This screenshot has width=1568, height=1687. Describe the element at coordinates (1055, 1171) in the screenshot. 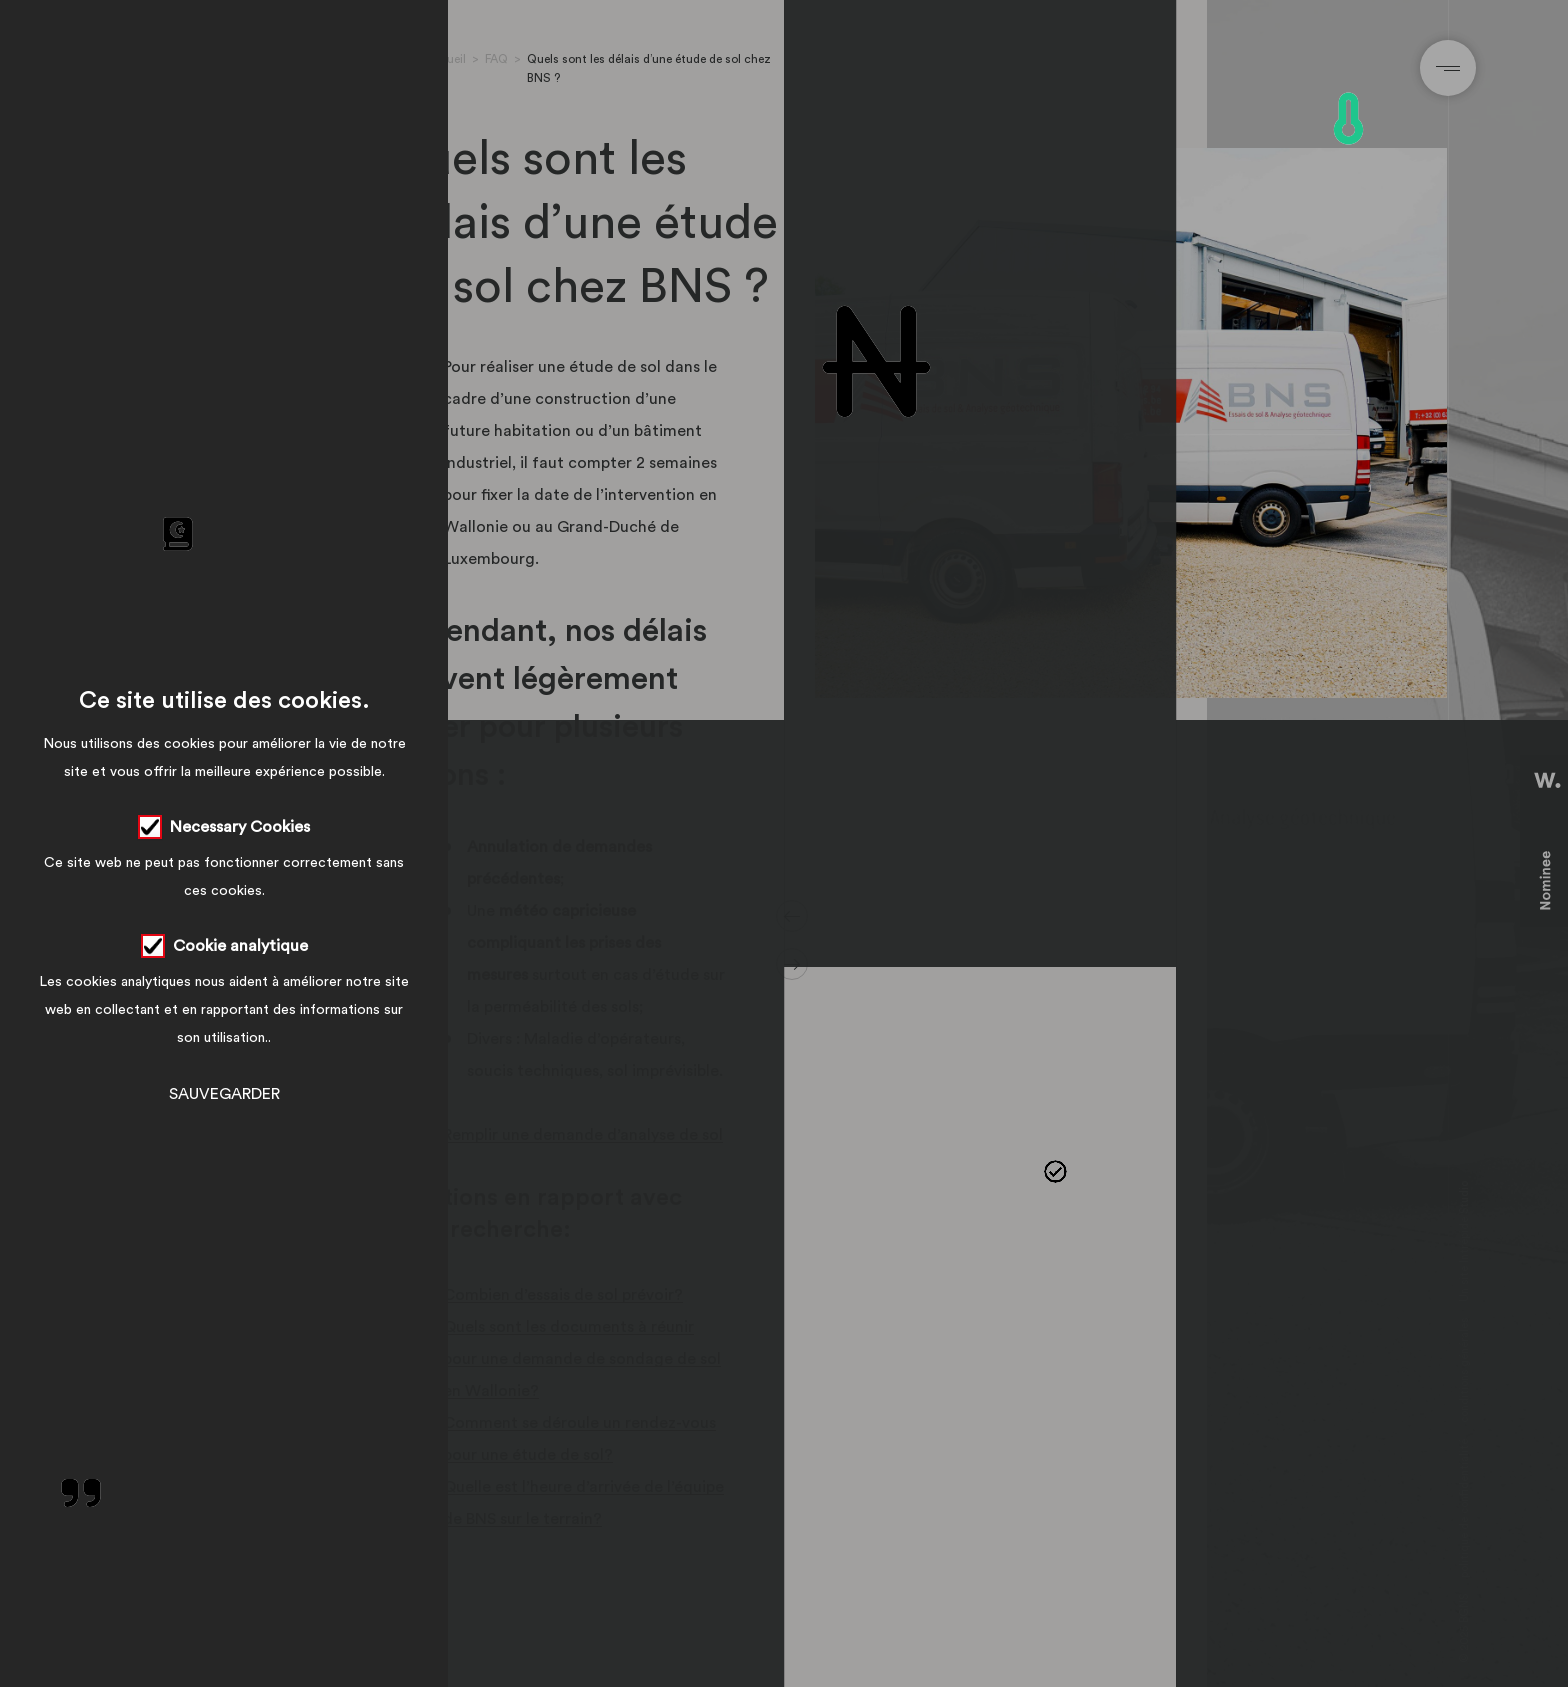

I see `indicates a successfully completed action` at that location.